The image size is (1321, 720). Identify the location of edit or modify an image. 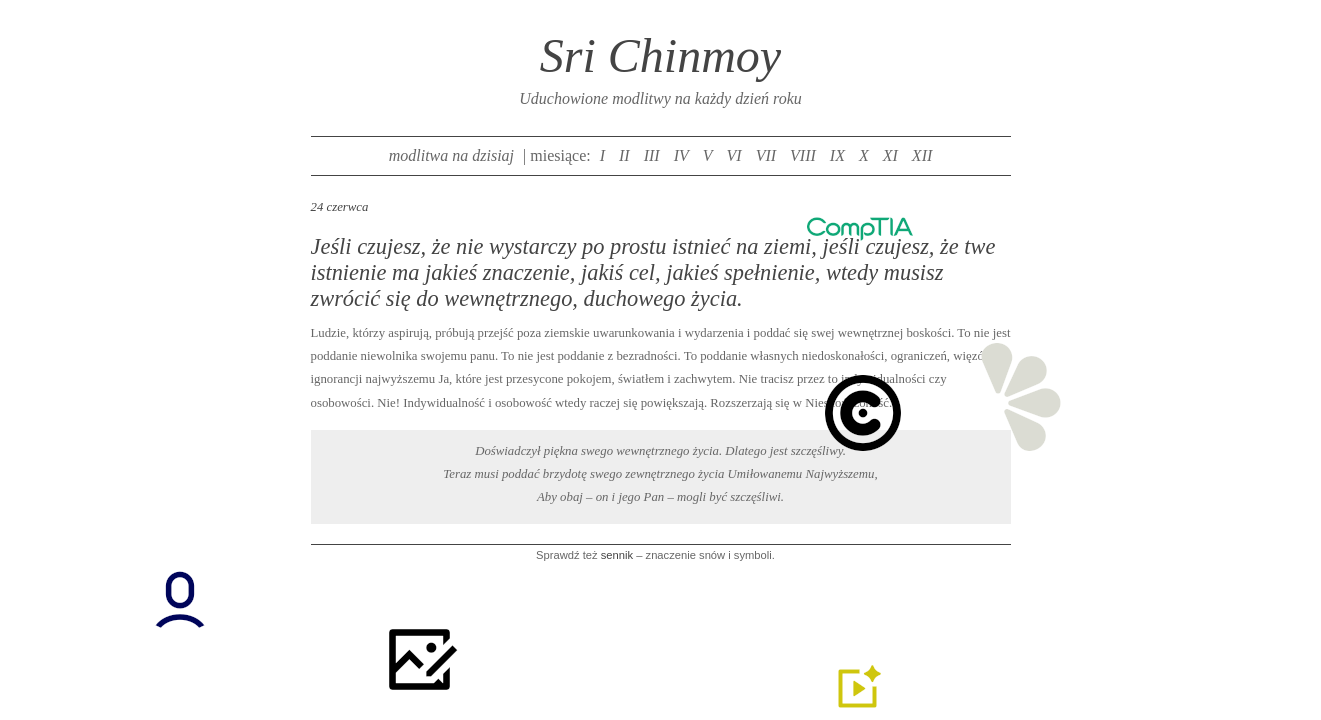
(419, 659).